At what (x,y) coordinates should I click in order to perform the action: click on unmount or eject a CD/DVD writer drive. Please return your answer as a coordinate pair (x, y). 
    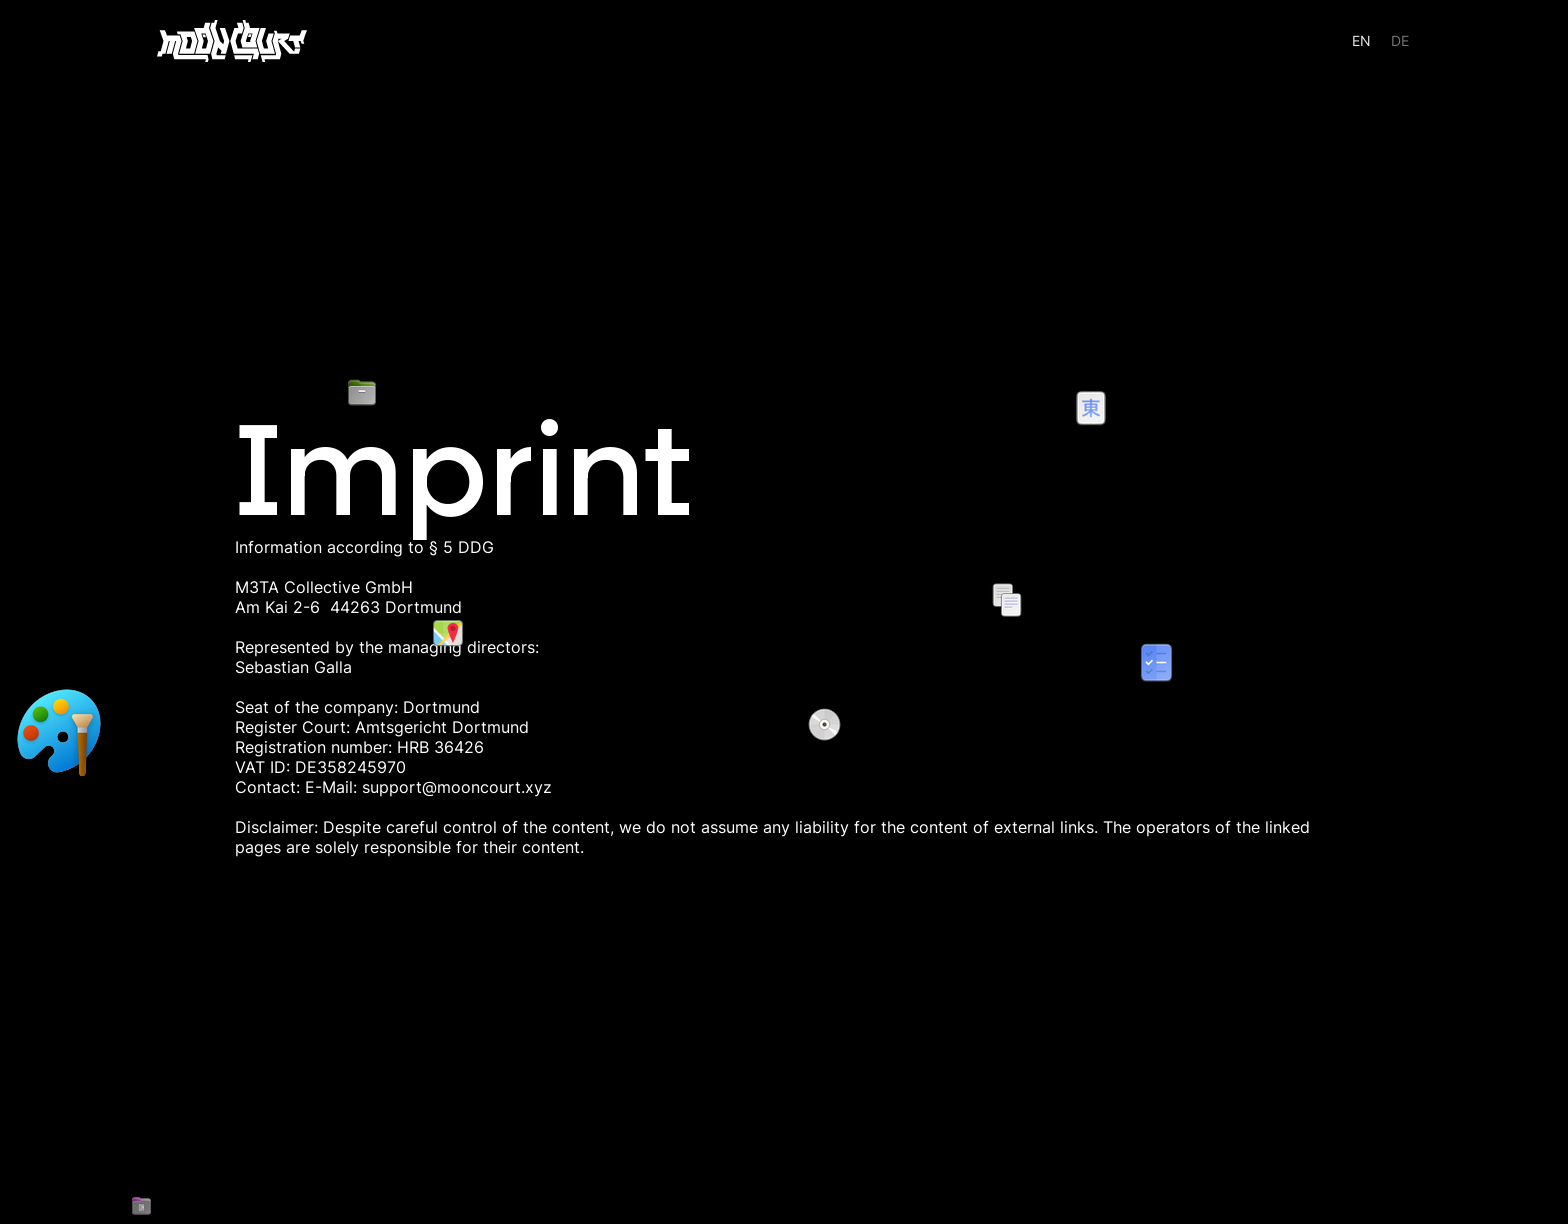
    Looking at the image, I should click on (824, 724).